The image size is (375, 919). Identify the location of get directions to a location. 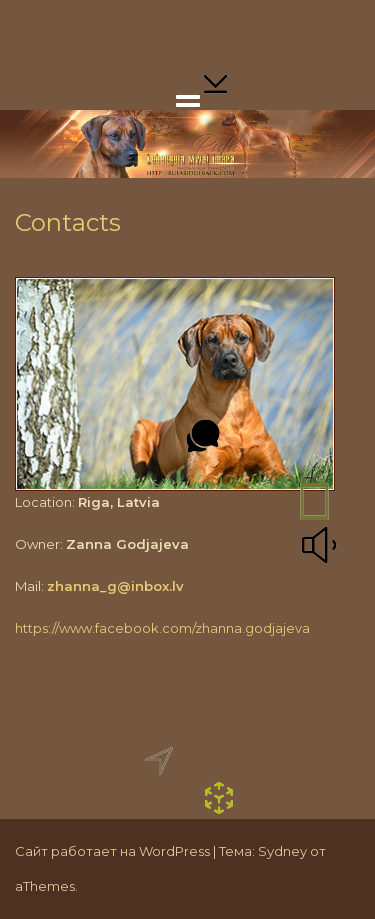
(159, 761).